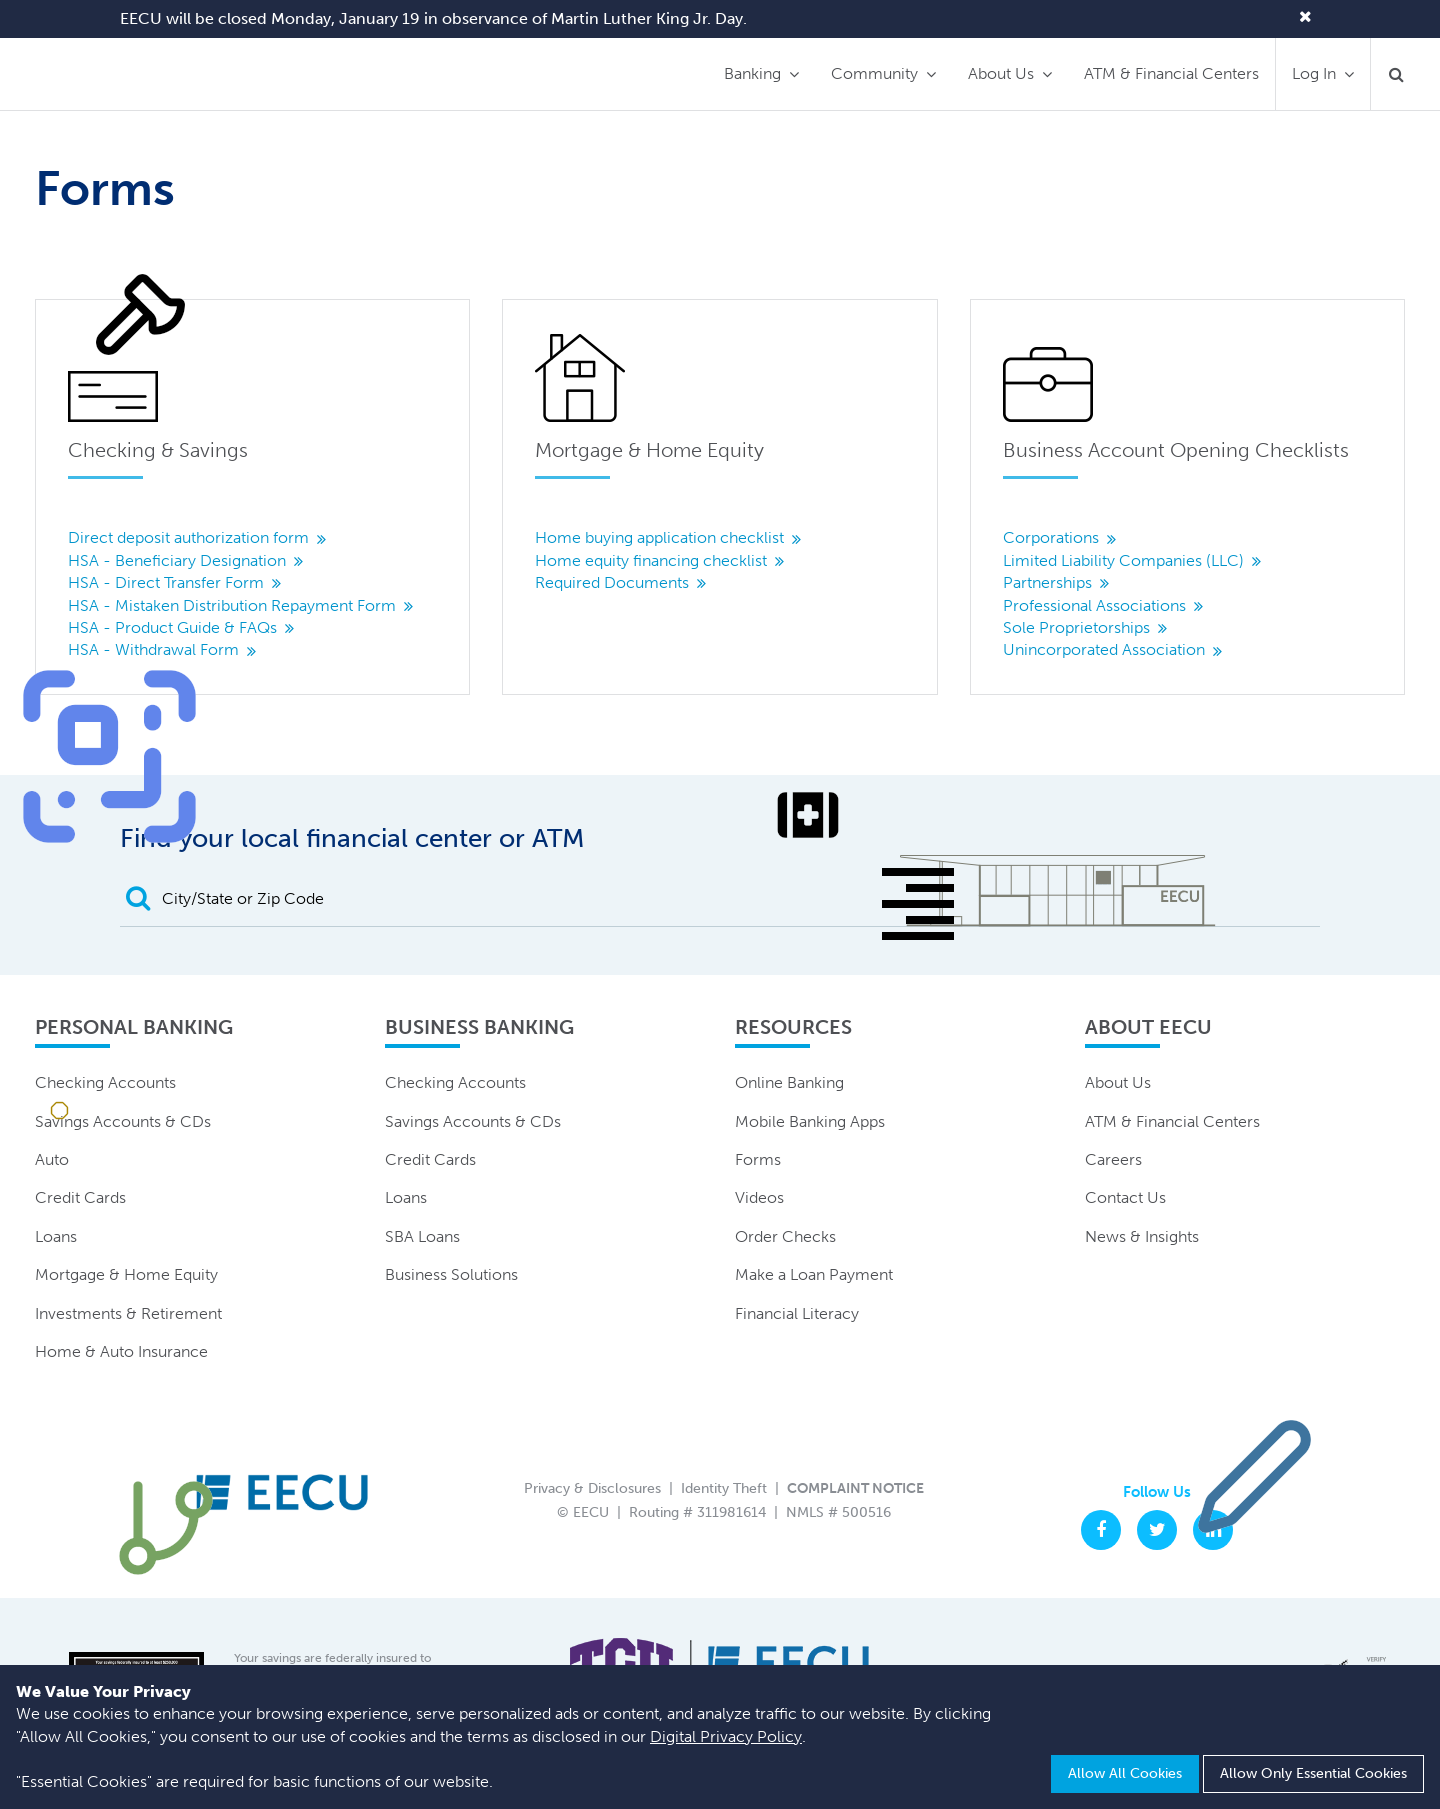 This screenshot has height=1809, width=1440. Describe the element at coordinates (808, 815) in the screenshot. I see `access medical information or first aid resources` at that location.